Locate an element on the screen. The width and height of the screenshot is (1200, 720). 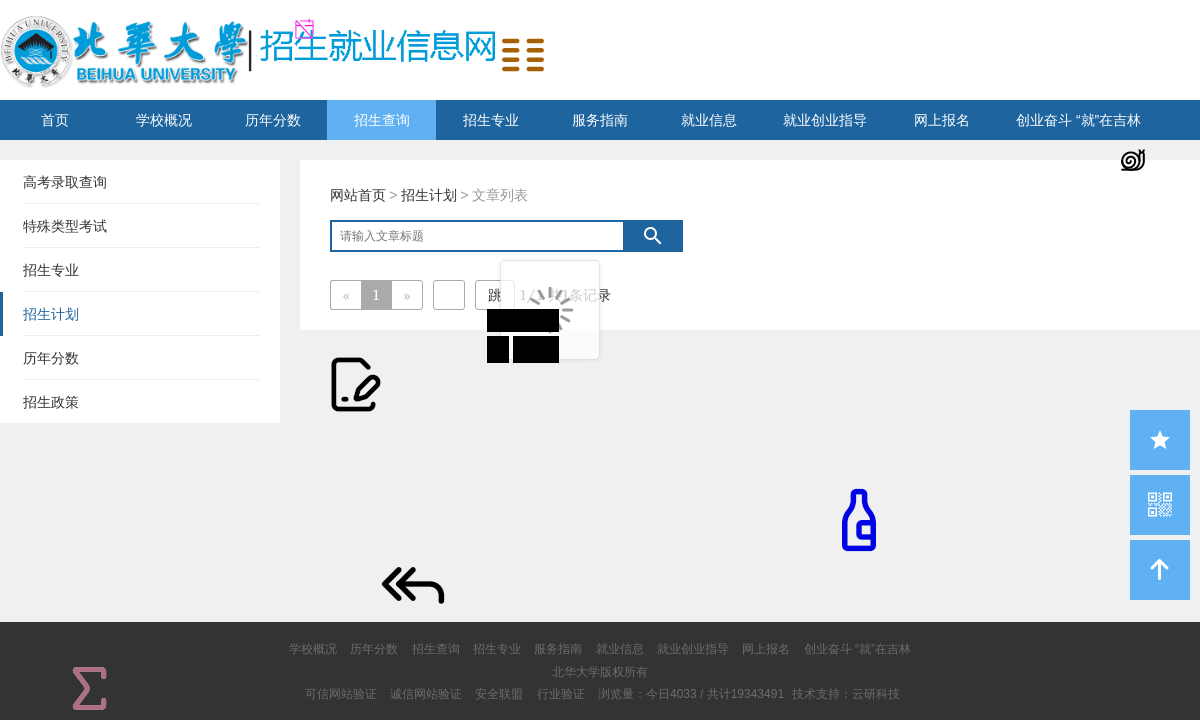
browse wine selection is located at coordinates (859, 520).